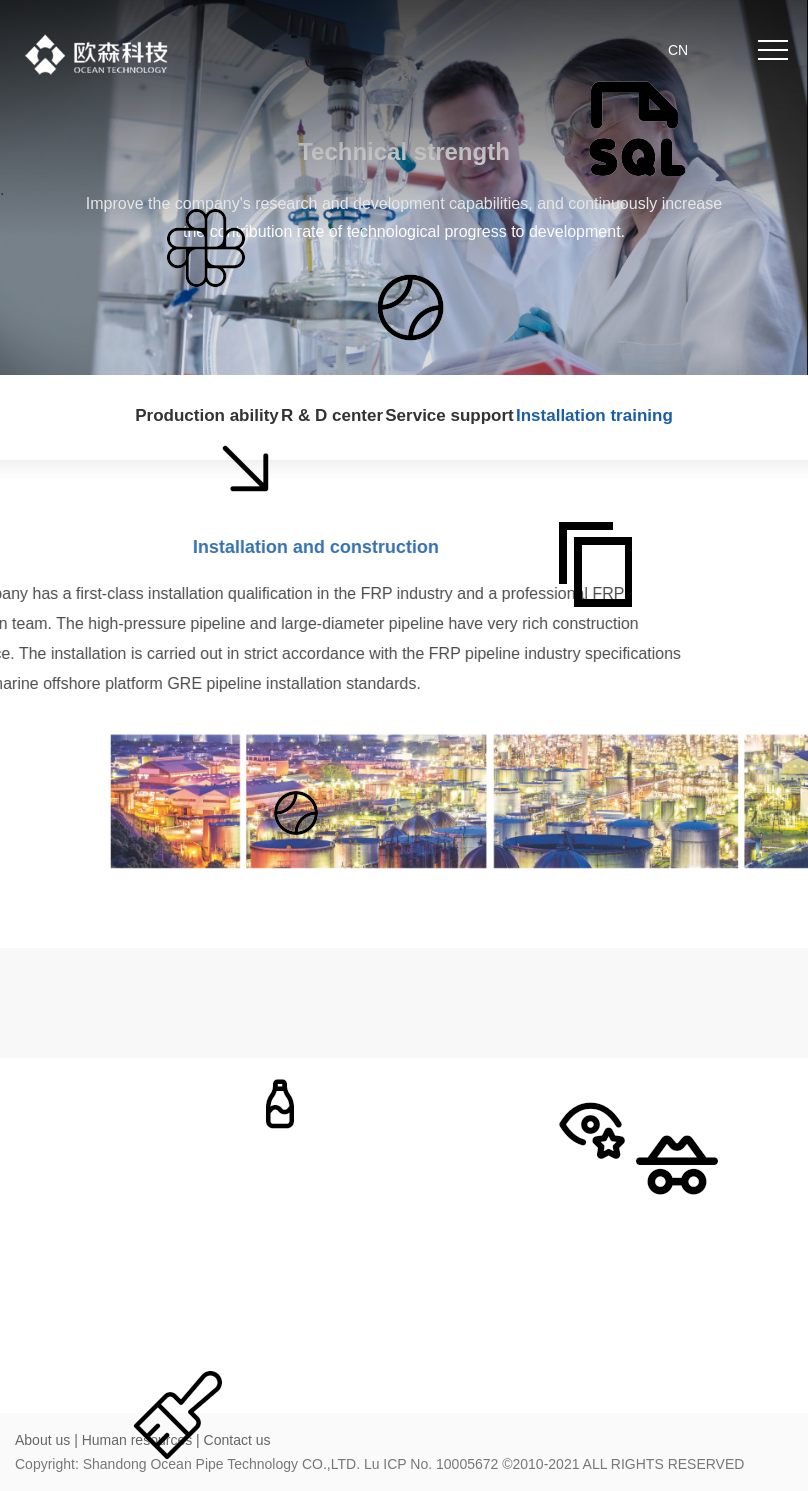  Describe the element at coordinates (179, 1413) in the screenshot. I see `access painting or drawing tools` at that location.